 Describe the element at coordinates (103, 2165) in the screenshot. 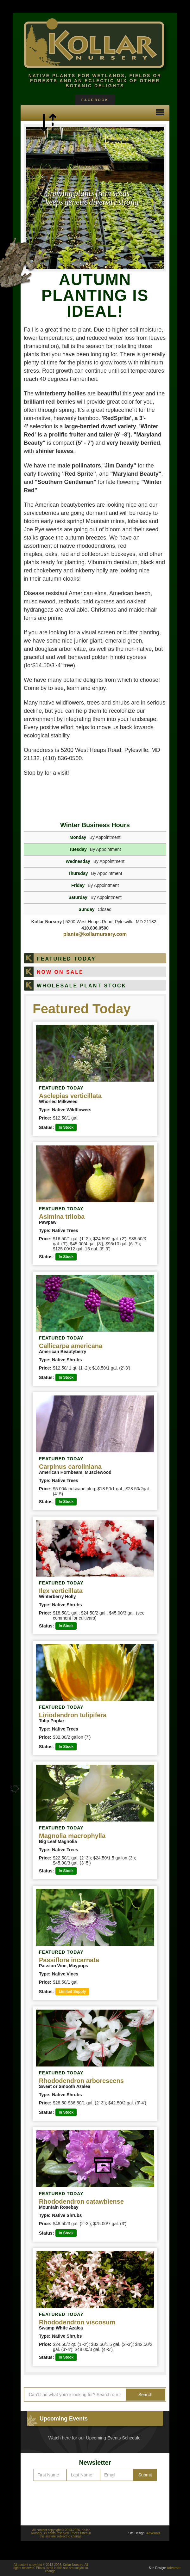

I see `archive this item` at that location.